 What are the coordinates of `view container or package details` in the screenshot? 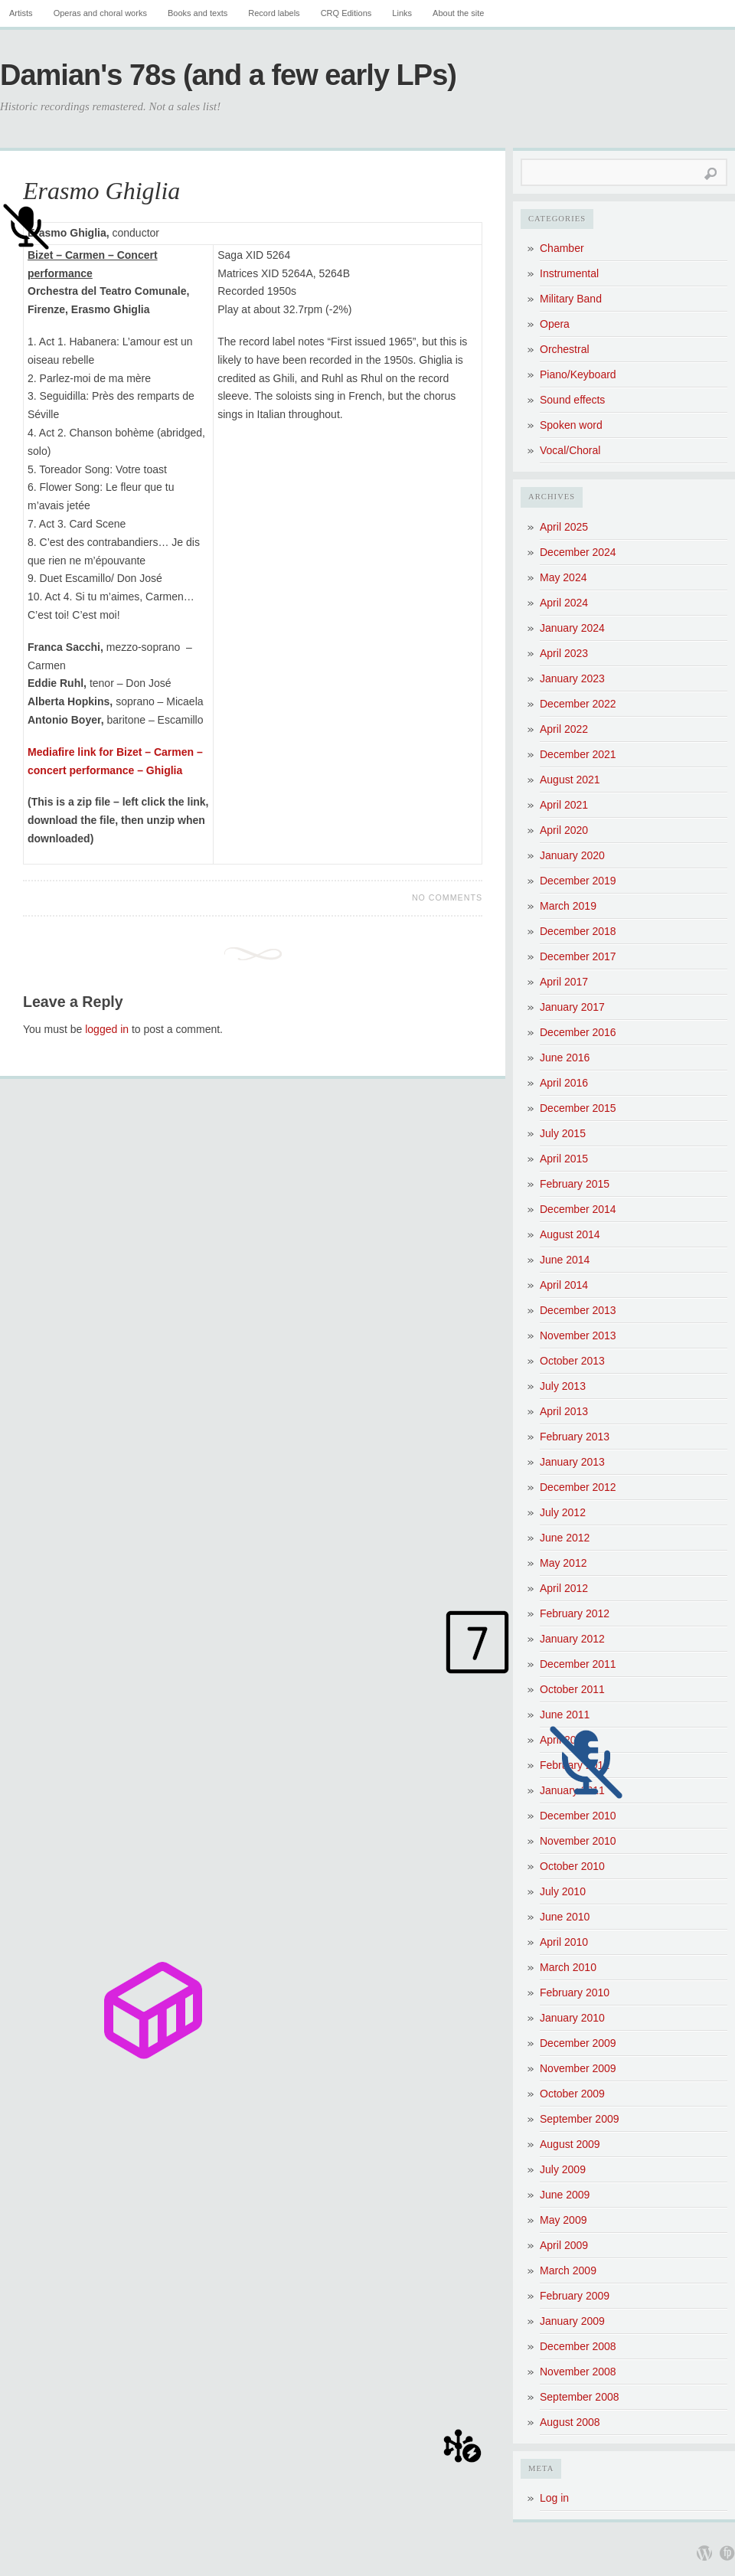 It's located at (153, 2011).